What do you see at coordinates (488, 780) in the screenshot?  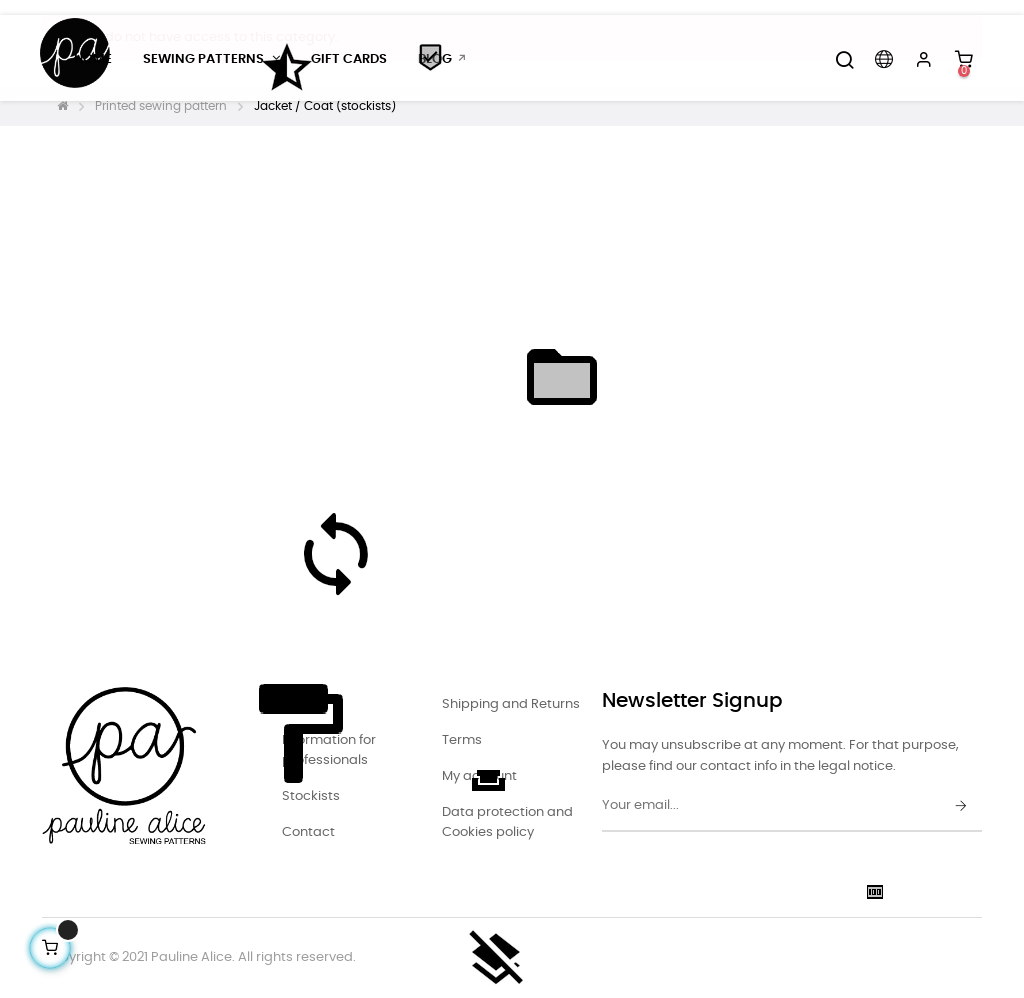 I see `view weekend or leisure activities` at bounding box center [488, 780].